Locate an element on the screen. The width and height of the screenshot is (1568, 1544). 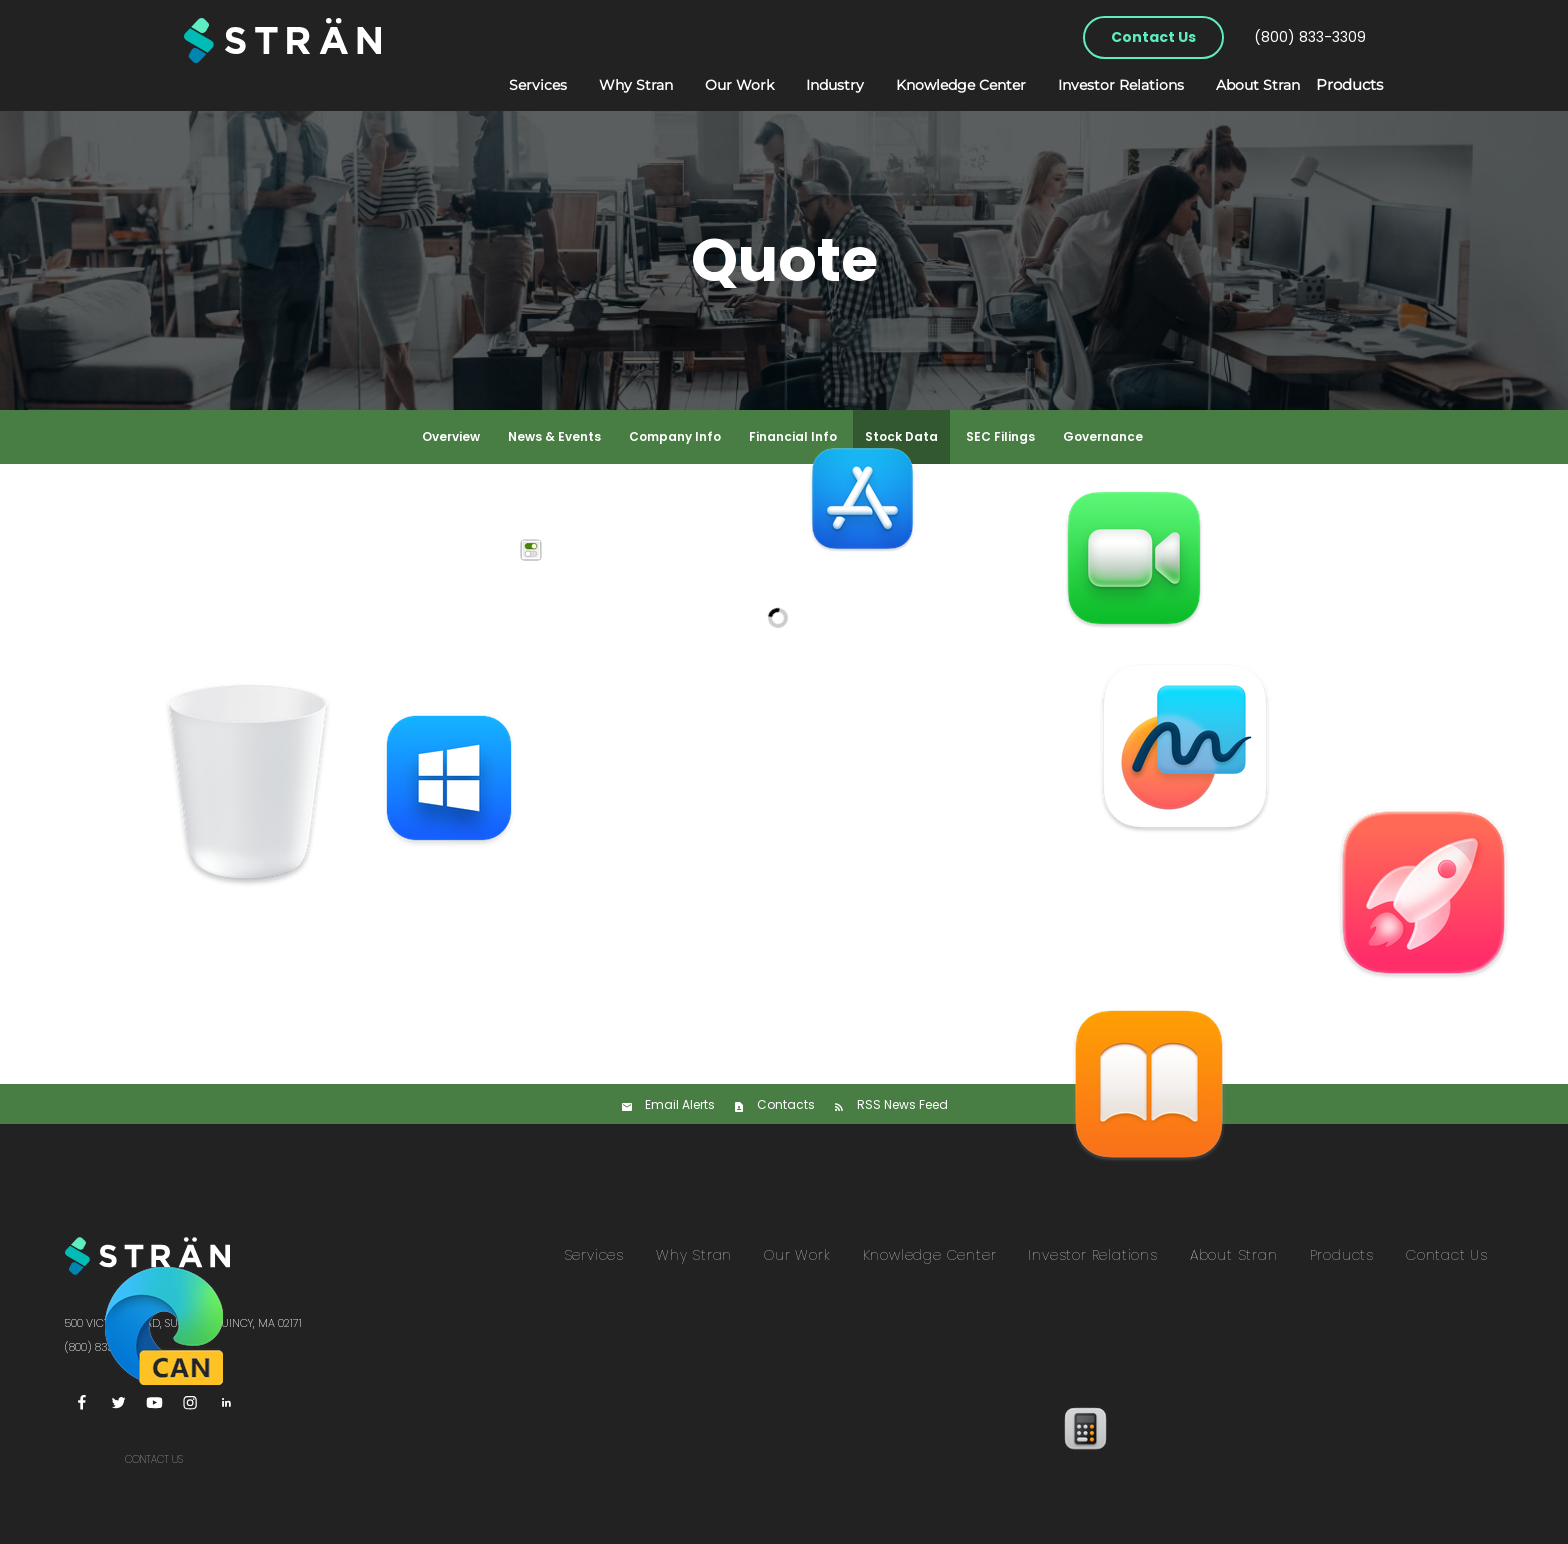
open the trash to view deleted items is located at coordinates (248, 781).